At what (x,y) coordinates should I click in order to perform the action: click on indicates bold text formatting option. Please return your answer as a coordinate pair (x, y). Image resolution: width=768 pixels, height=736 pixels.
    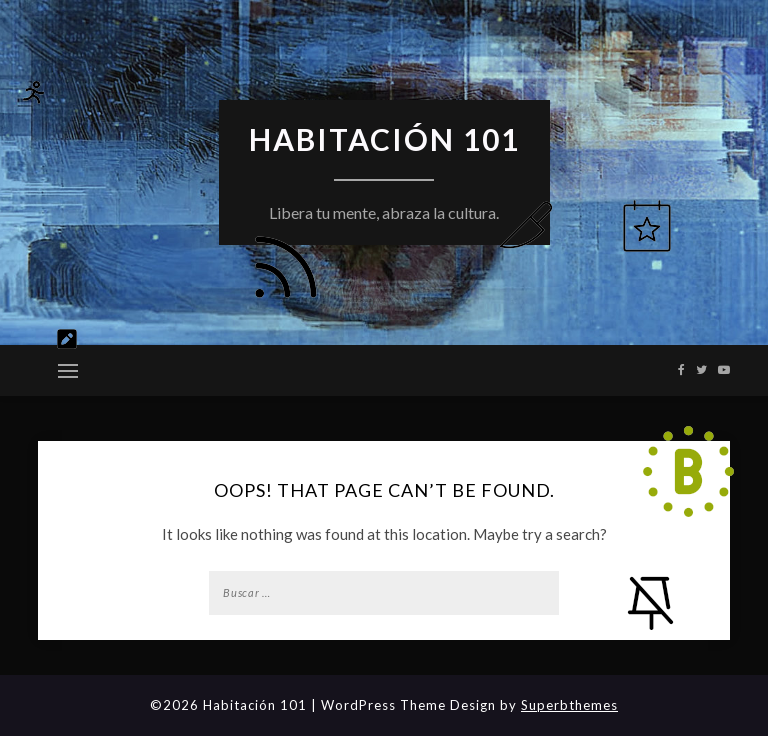
    Looking at the image, I should click on (688, 471).